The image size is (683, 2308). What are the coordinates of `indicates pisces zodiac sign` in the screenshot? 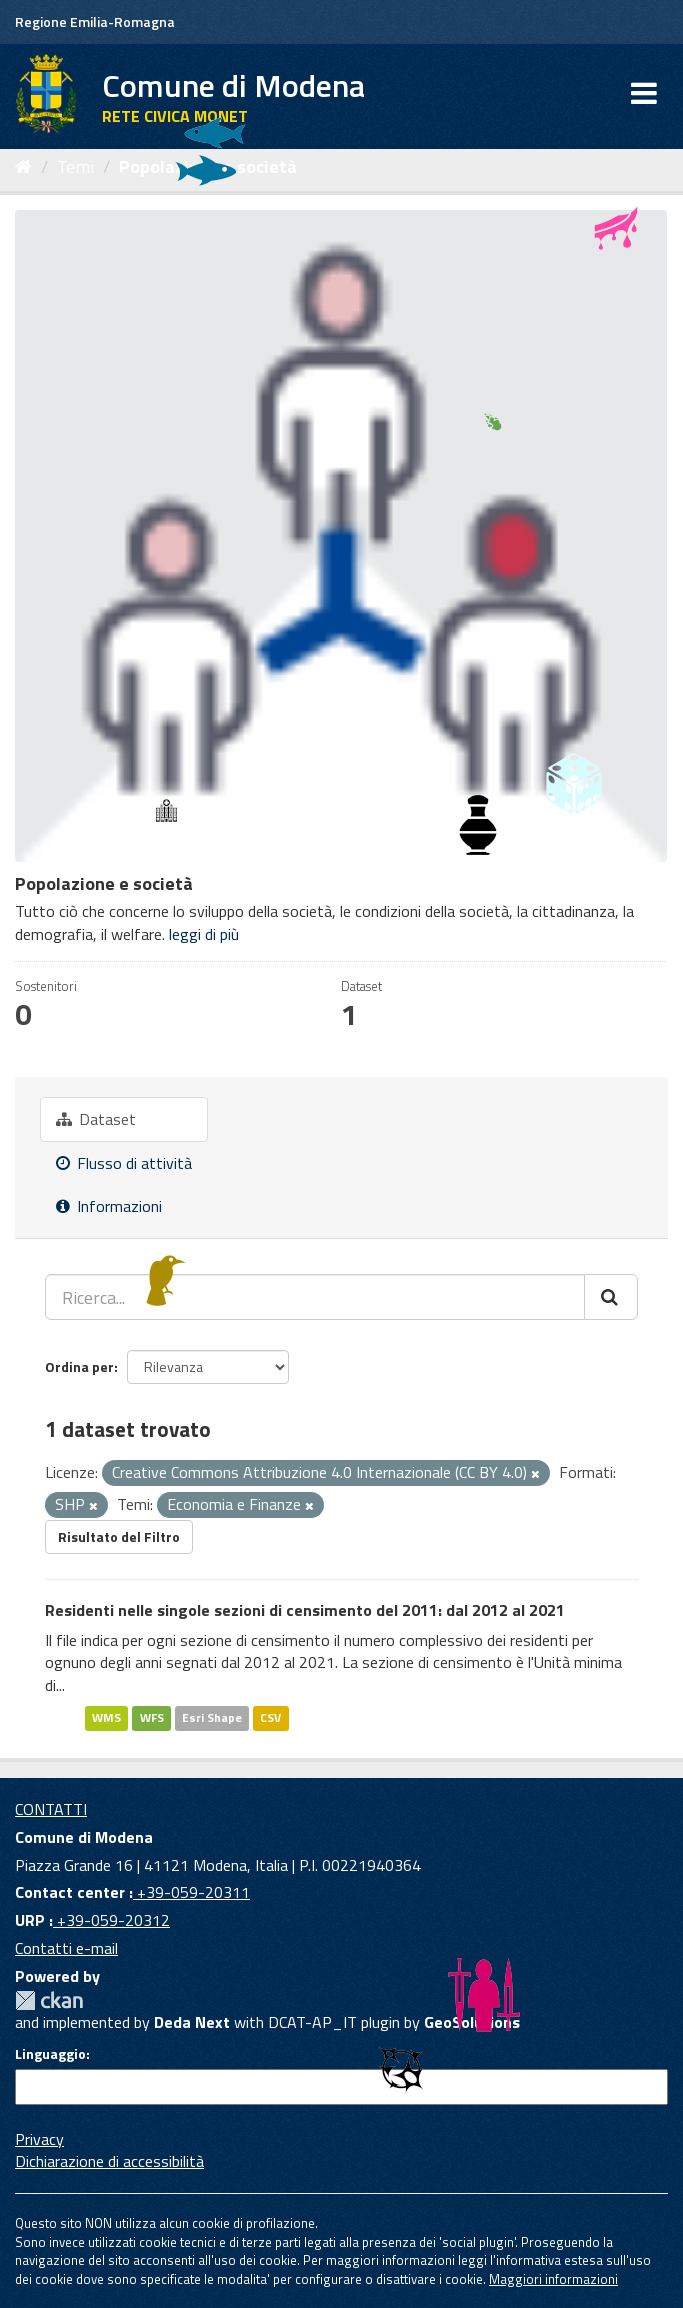 It's located at (210, 150).